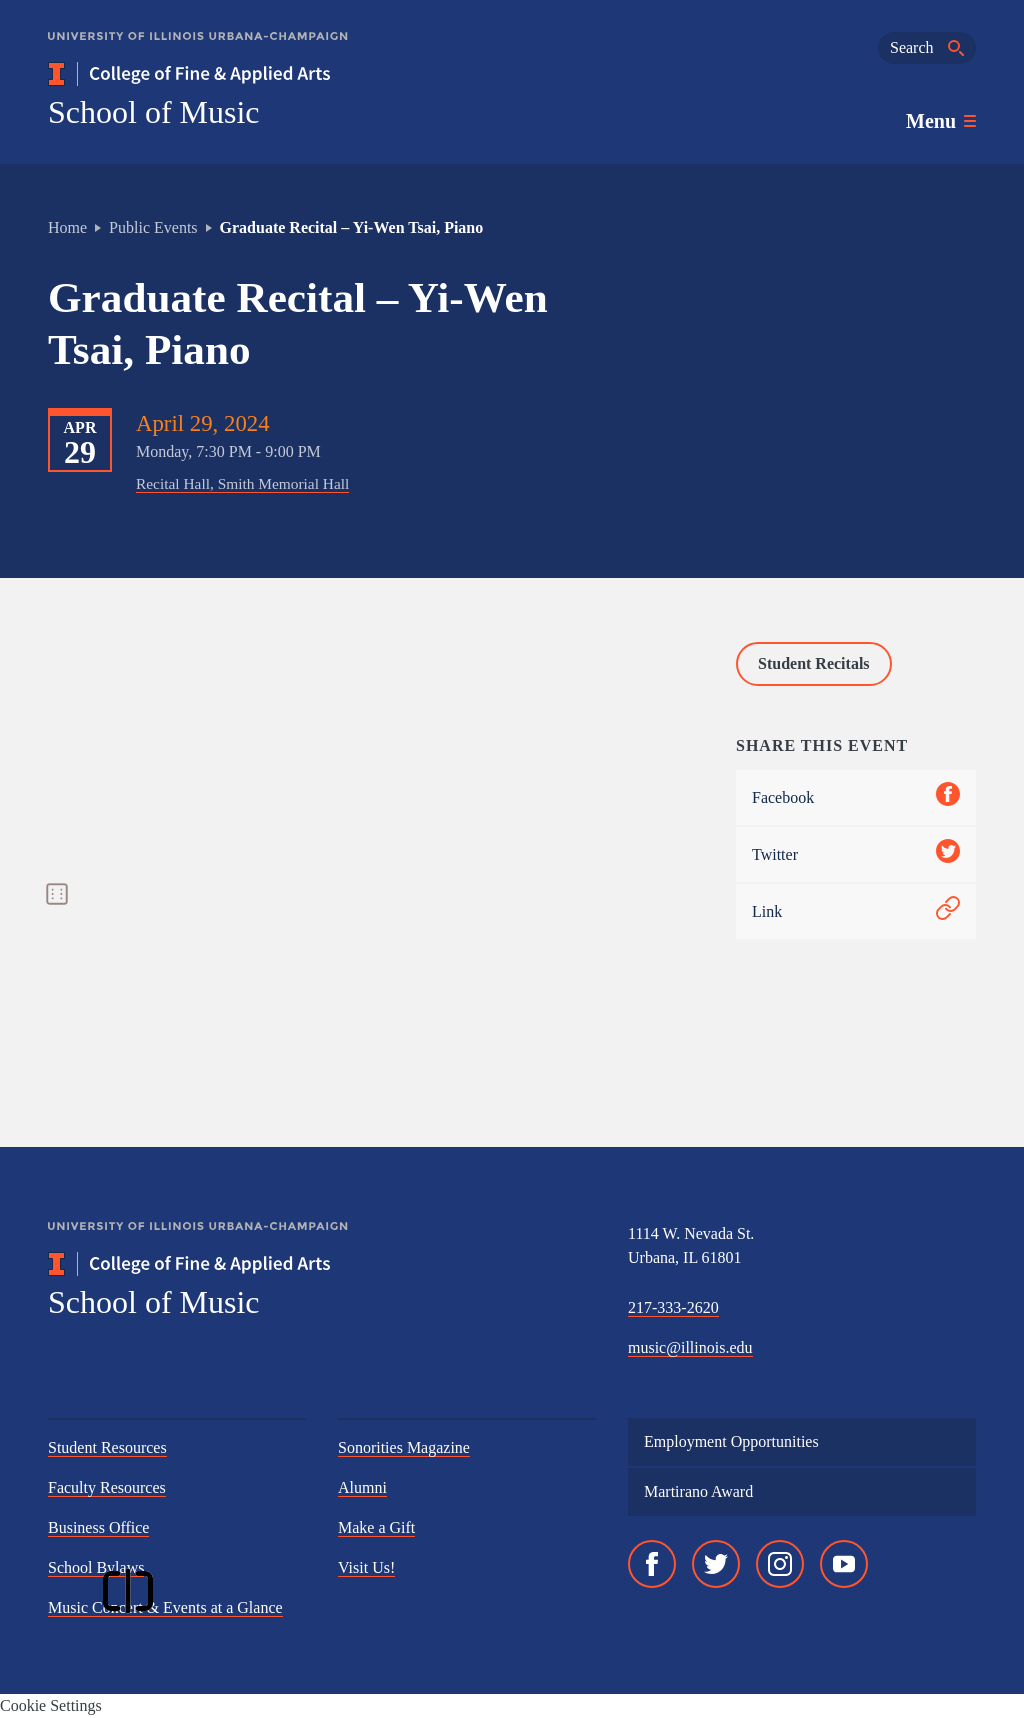 This screenshot has width=1024, height=1718. Describe the element at coordinates (57, 894) in the screenshot. I see `randomize or shuffle content` at that location.